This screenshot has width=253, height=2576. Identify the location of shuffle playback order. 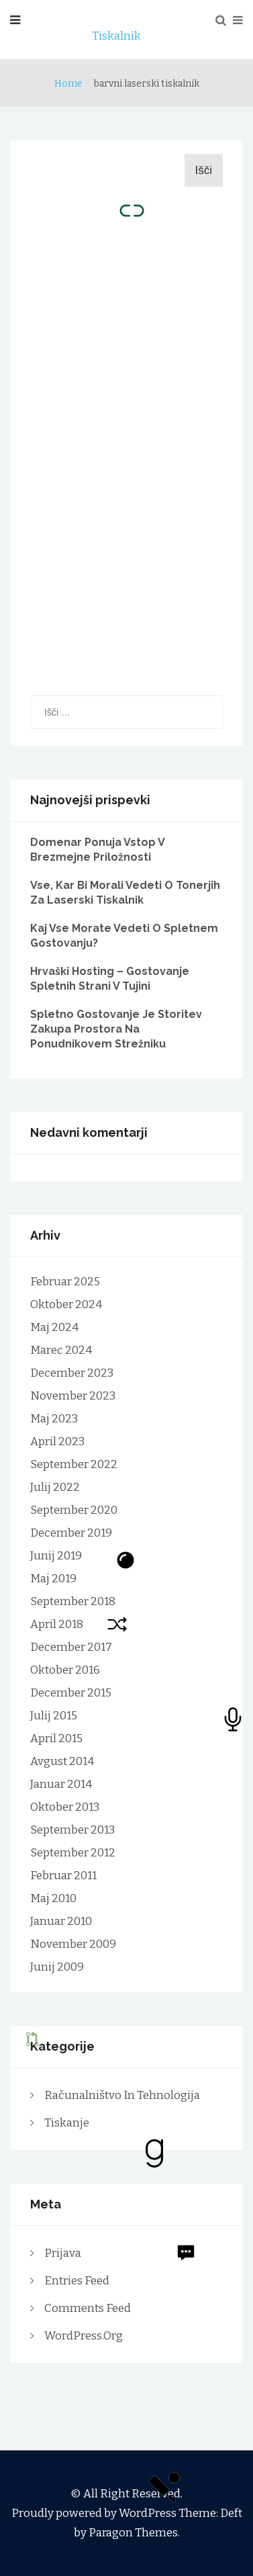
(117, 1624).